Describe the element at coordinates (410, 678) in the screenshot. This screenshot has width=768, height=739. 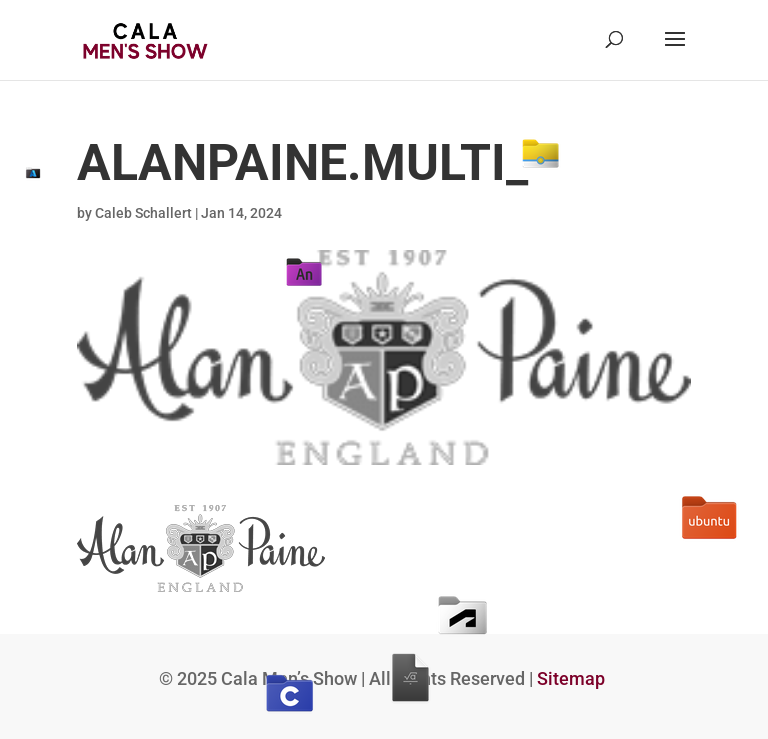
I see `opendocument formula template file` at that location.